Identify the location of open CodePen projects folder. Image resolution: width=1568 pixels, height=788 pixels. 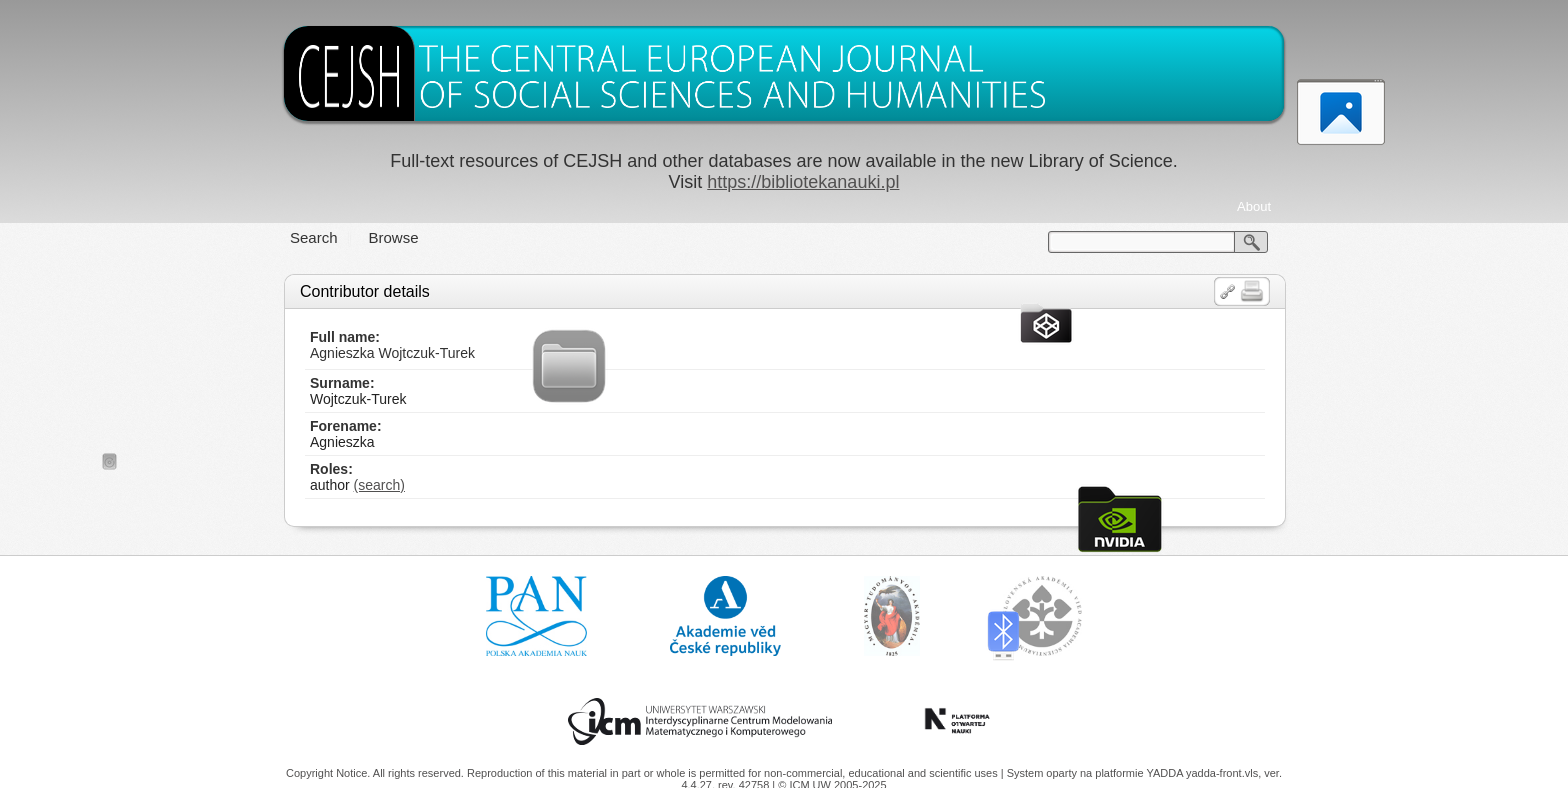
(1046, 324).